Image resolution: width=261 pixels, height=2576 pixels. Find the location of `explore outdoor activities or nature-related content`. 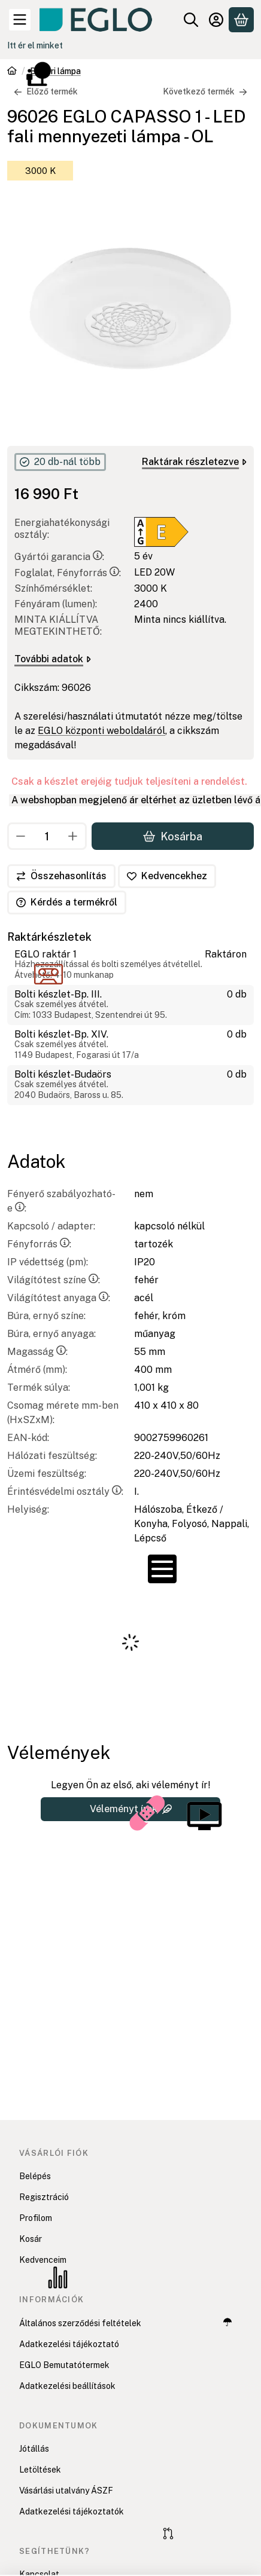

explore outdoor activities or nature-related content is located at coordinates (38, 74).